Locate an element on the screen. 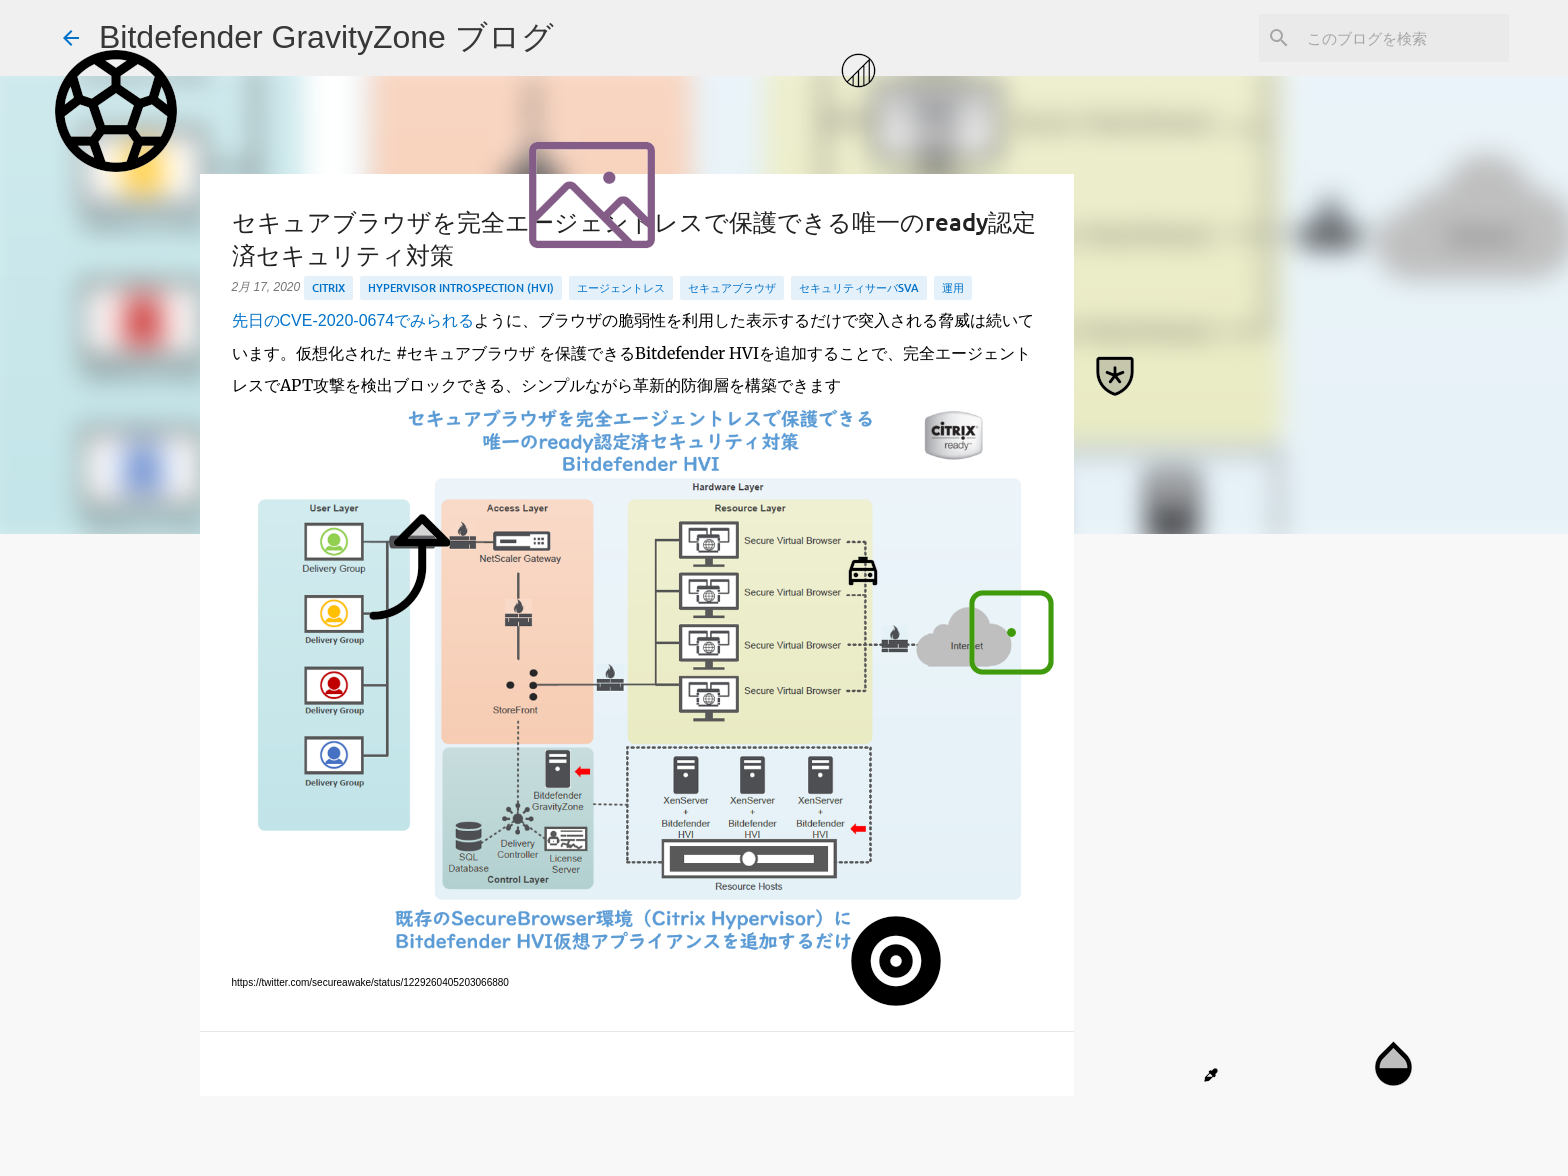 The height and width of the screenshot is (1176, 1568). adjust contrast or display settings is located at coordinates (858, 70).